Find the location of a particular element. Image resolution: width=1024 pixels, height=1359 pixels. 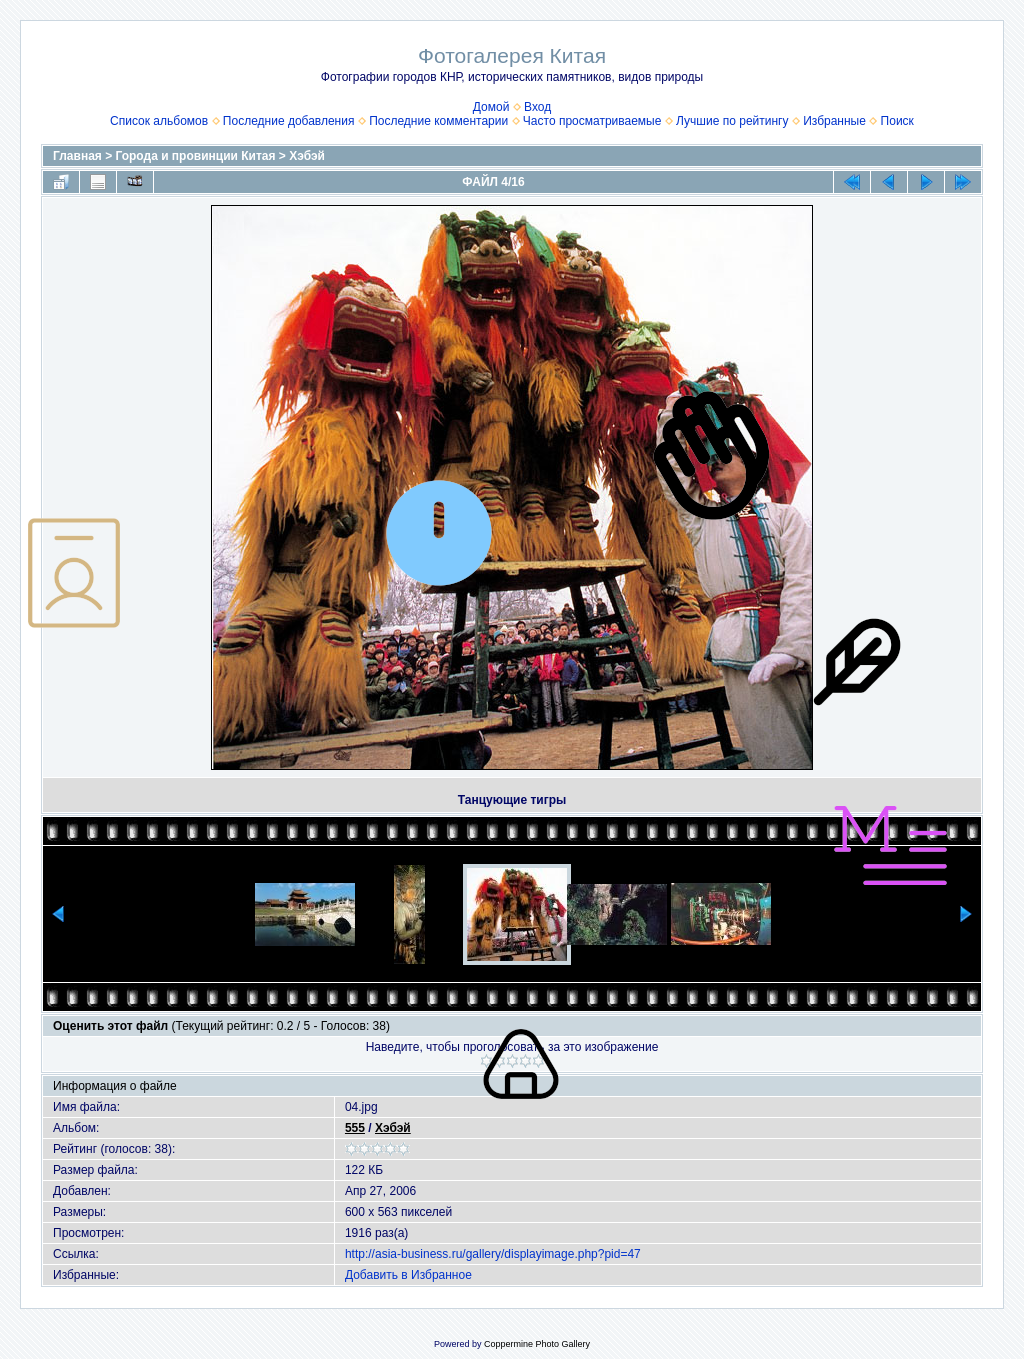

give applause or show appreciation is located at coordinates (713, 455).